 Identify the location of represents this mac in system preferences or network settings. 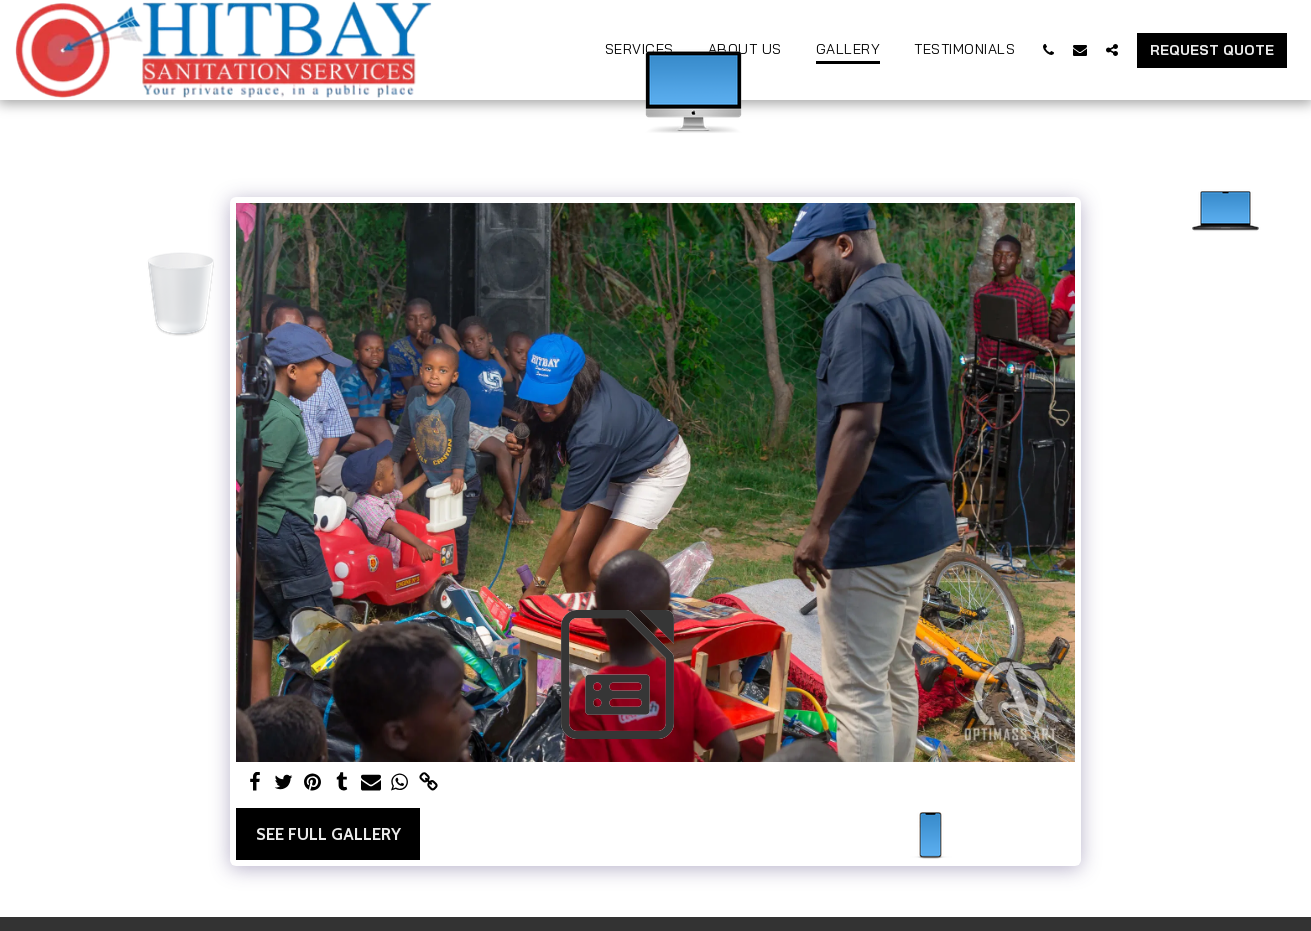
(693, 86).